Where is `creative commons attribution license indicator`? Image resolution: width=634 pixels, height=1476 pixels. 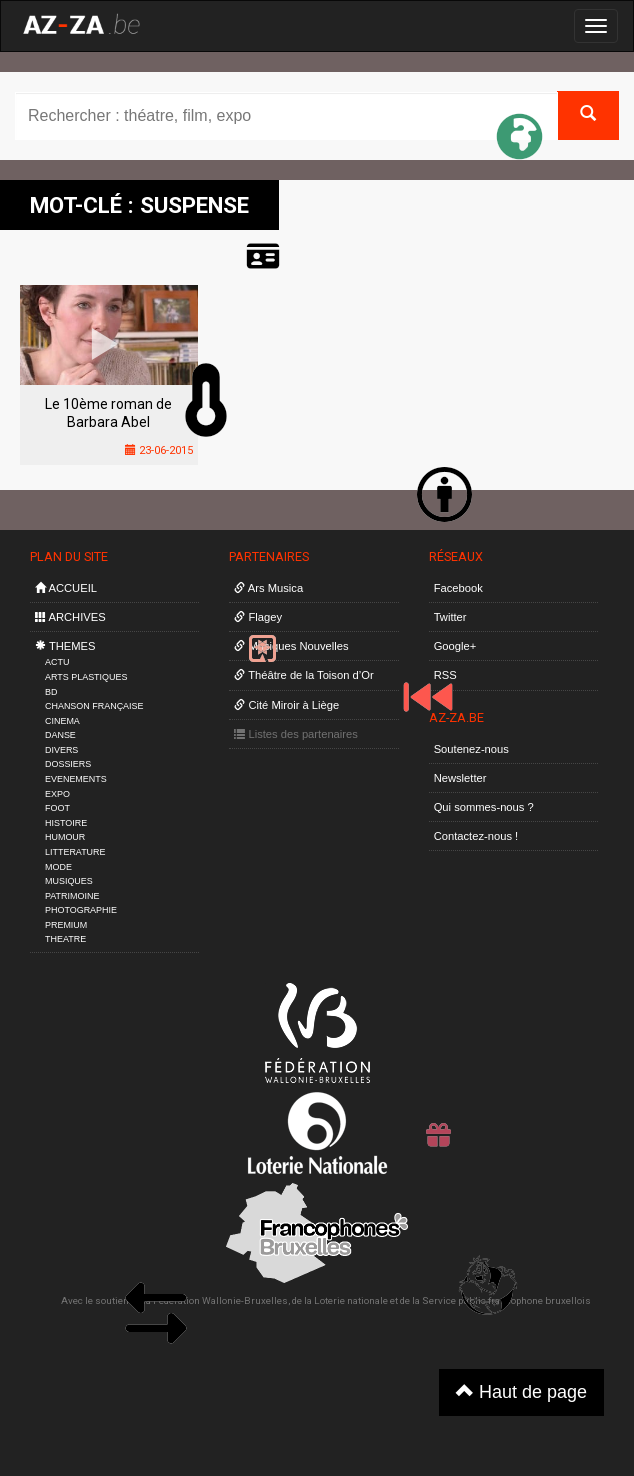
creative commons attribution license indicator is located at coordinates (444, 494).